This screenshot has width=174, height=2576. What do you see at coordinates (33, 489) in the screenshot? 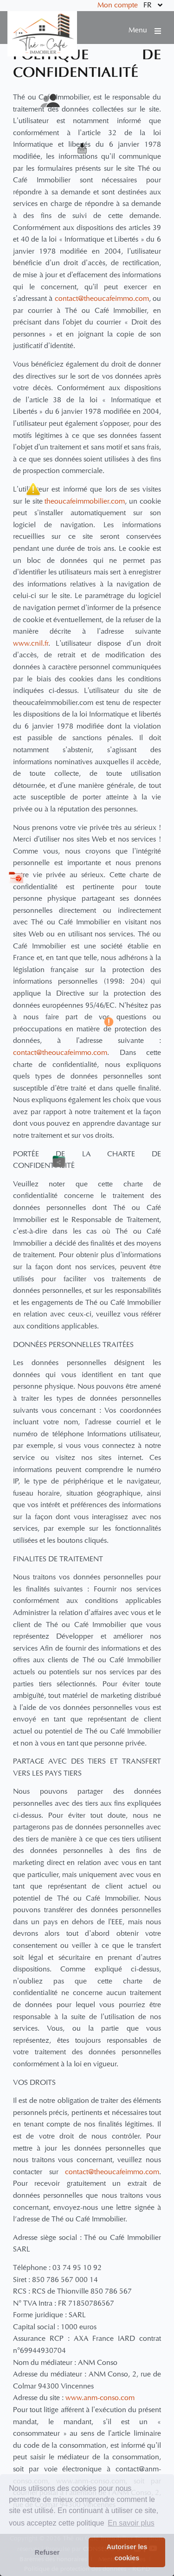
I see `report a system problem or crash` at bounding box center [33, 489].